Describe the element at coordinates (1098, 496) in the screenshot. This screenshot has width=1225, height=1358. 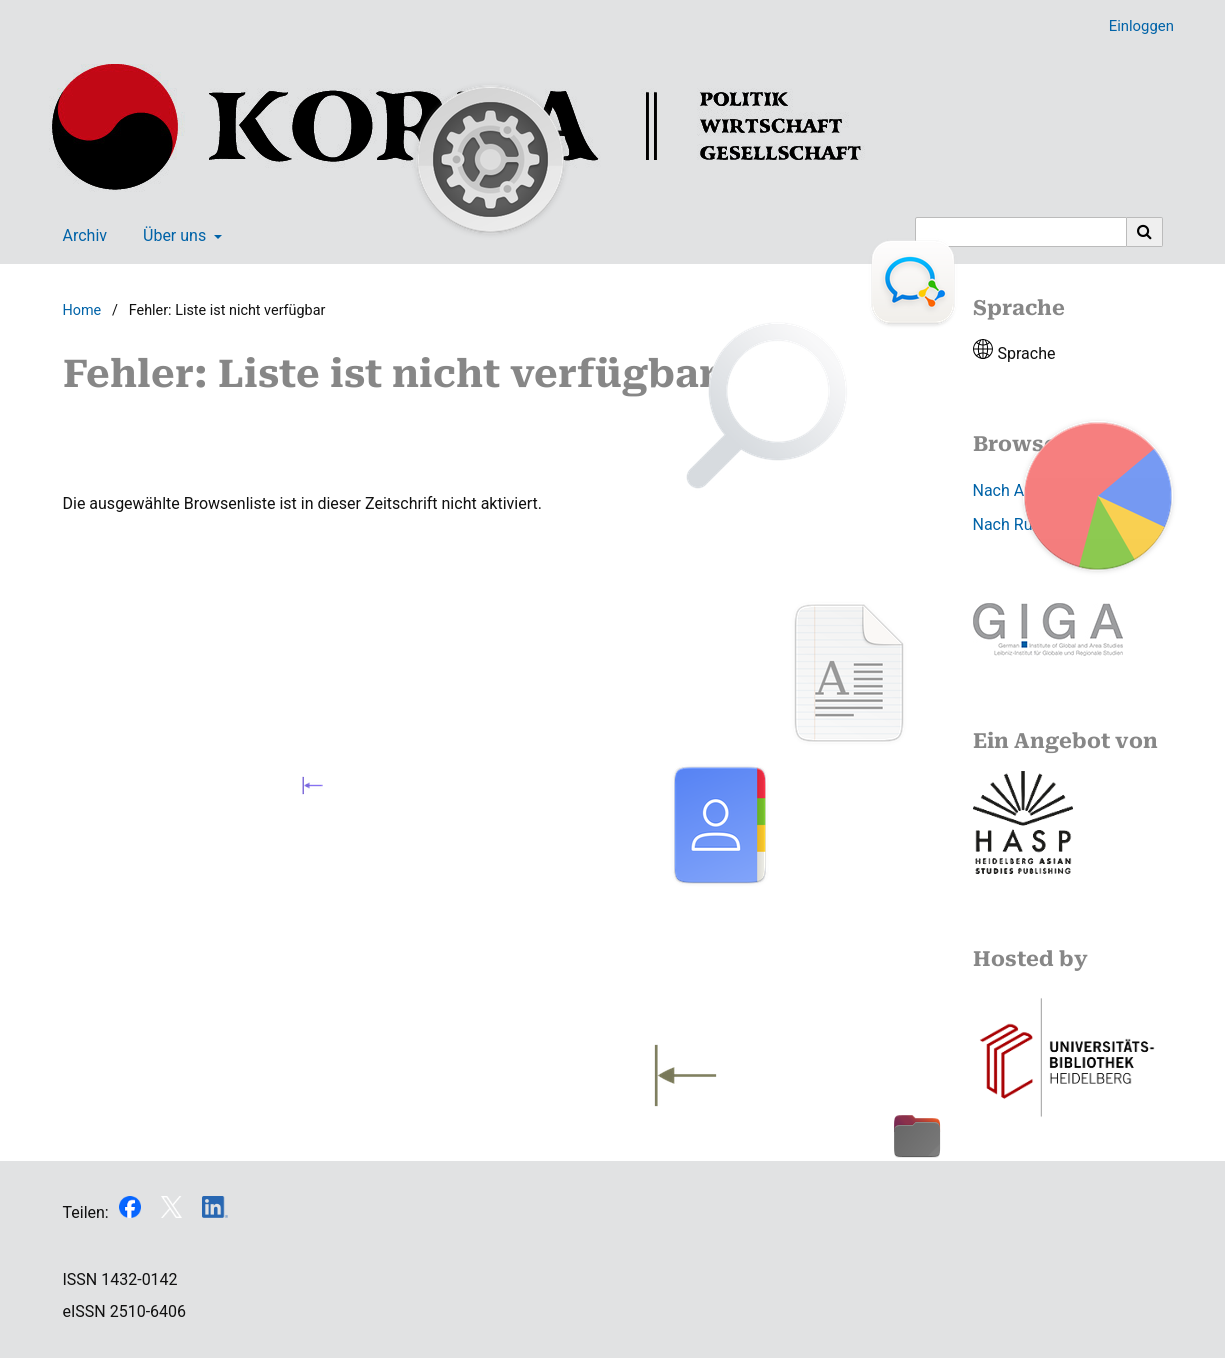
I see `open disk usage analyzer` at that location.